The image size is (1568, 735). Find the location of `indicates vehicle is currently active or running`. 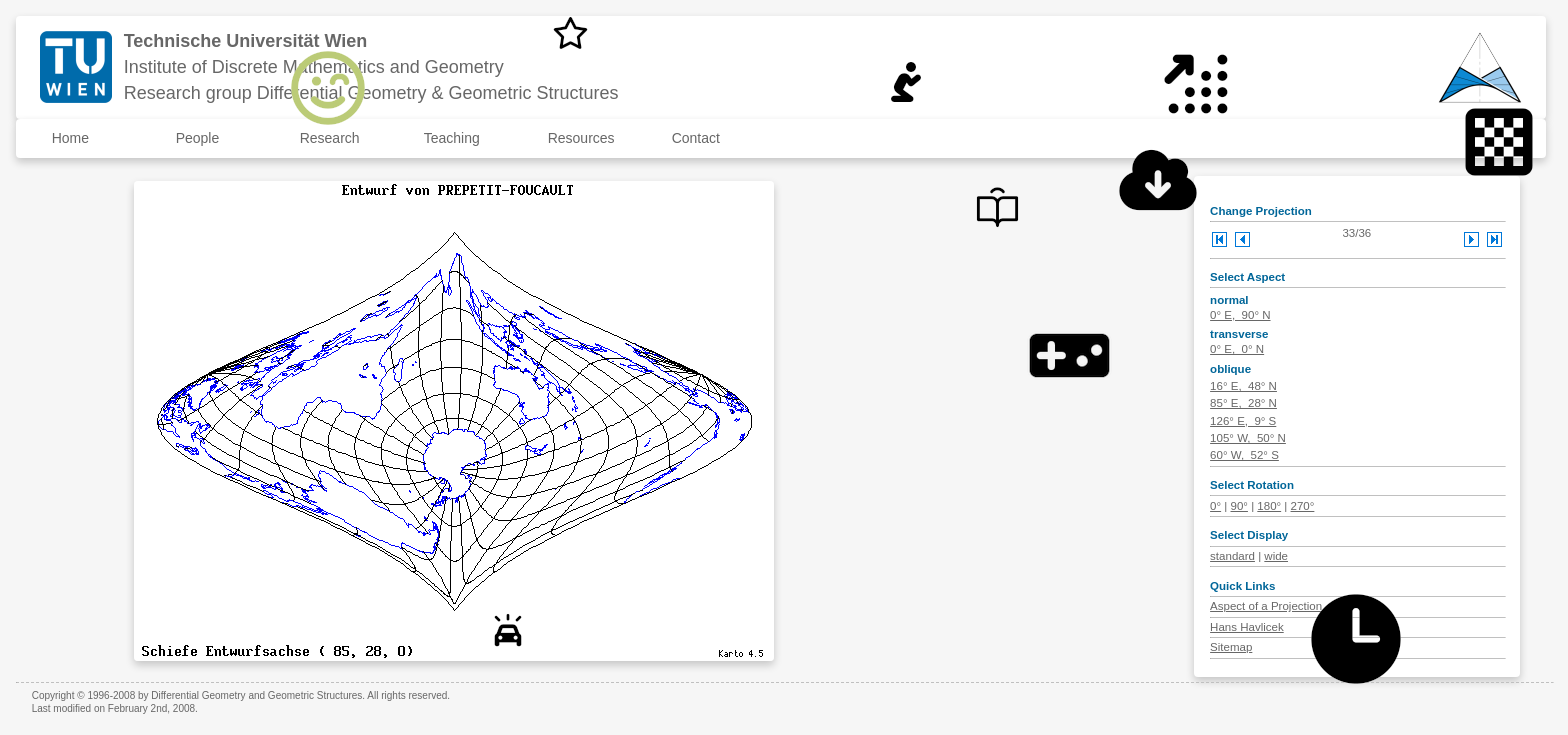

indicates vehicle is currently active or running is located at coordinates (508, 631).